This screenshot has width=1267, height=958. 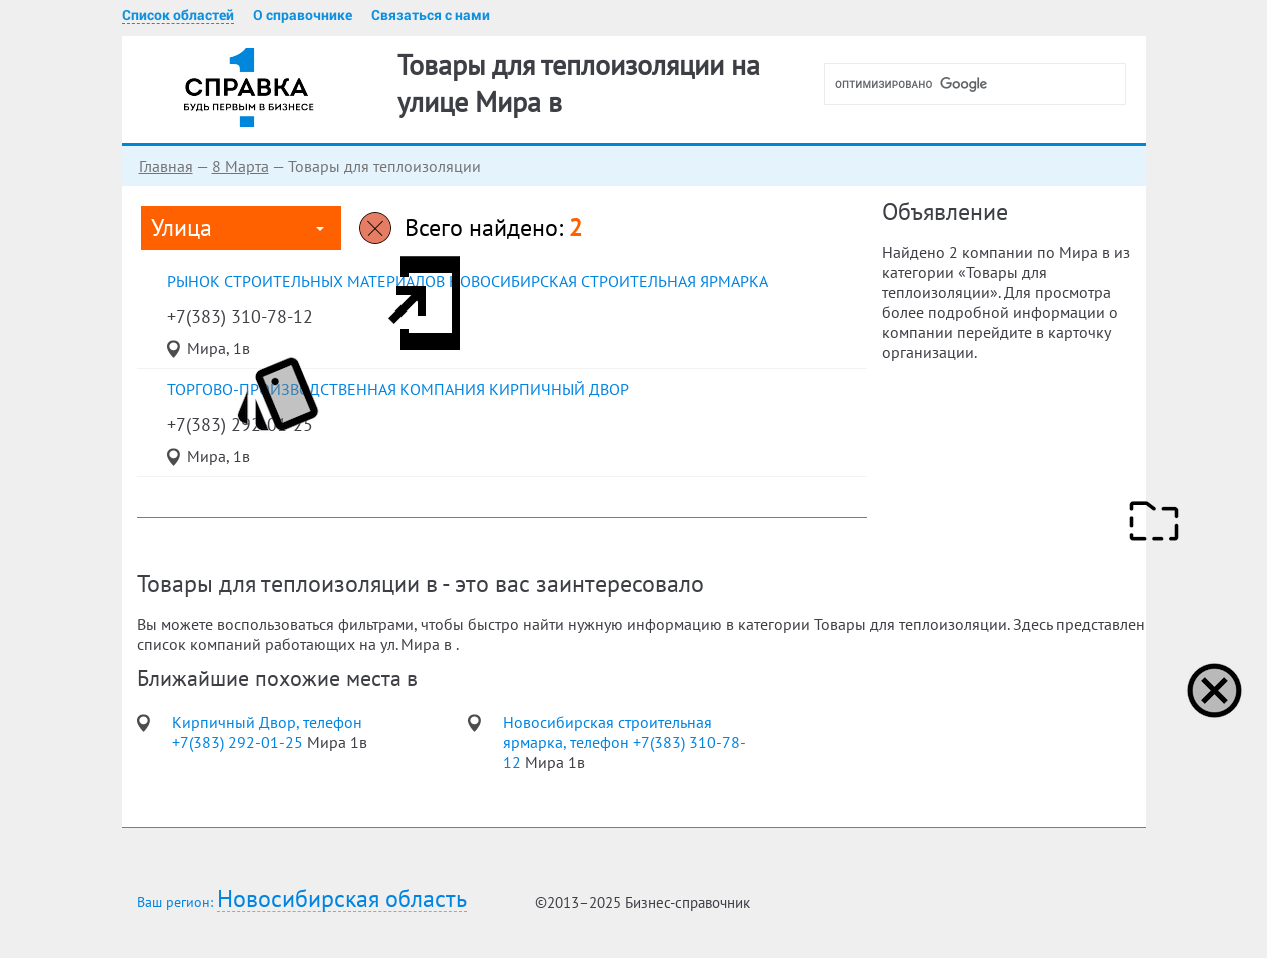 I want to click on add shortcut to home screen, so click(x=426, y=303).